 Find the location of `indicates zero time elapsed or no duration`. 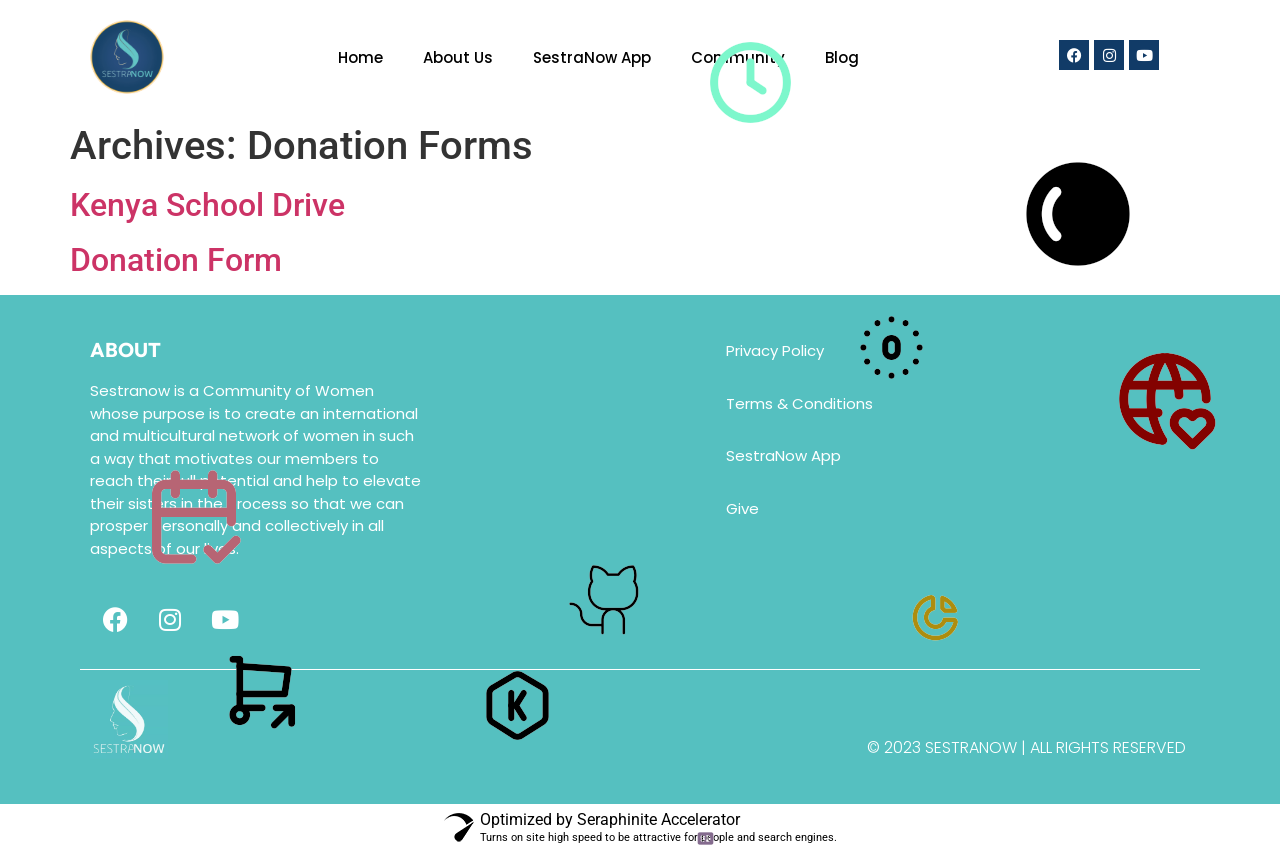

indicates zero time elapsed or no duration is located at coordinates (891, 347).